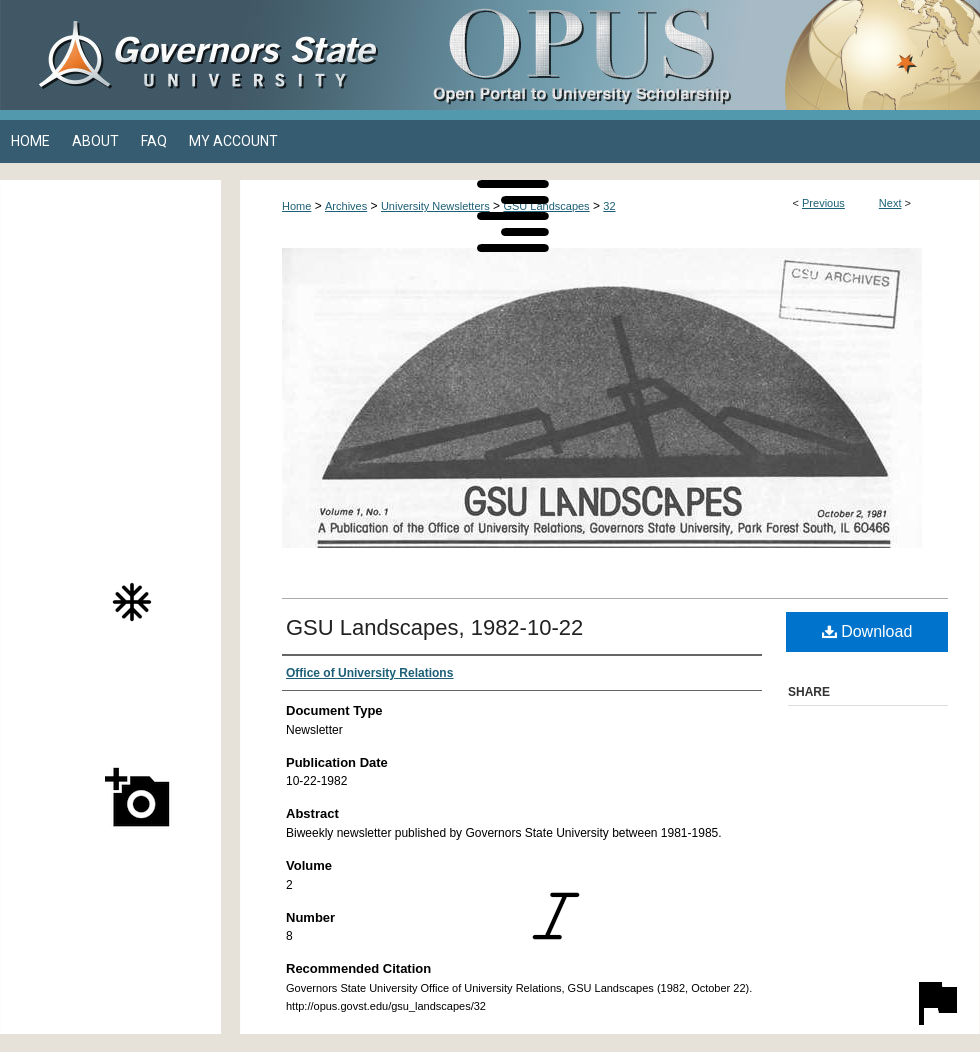 Image resolution: width=980 pixels, height=1052 pixels. I want to click on apply italic formatting to selected text, so click(556, 916).